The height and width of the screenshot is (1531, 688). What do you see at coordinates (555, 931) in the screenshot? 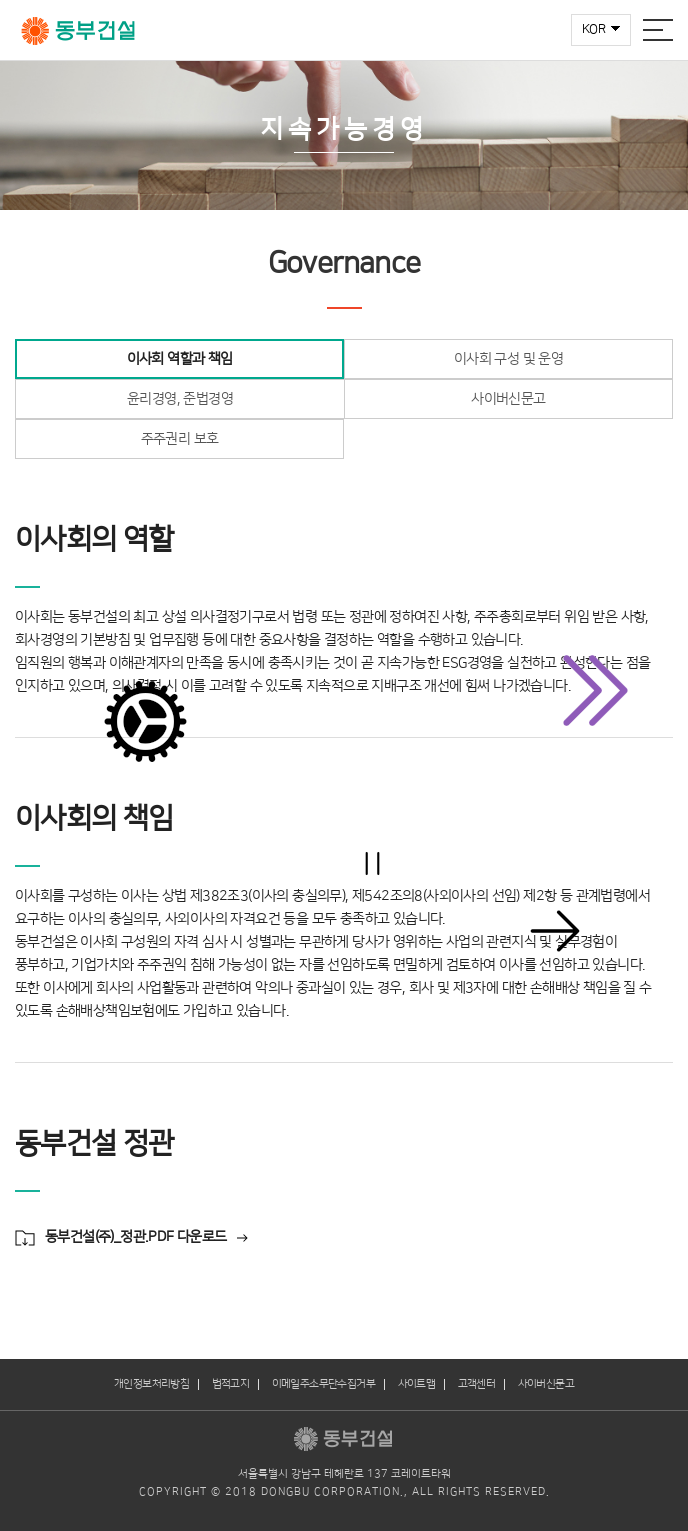
I see `navigate to the next item or page` at bounding box center [555, 931].